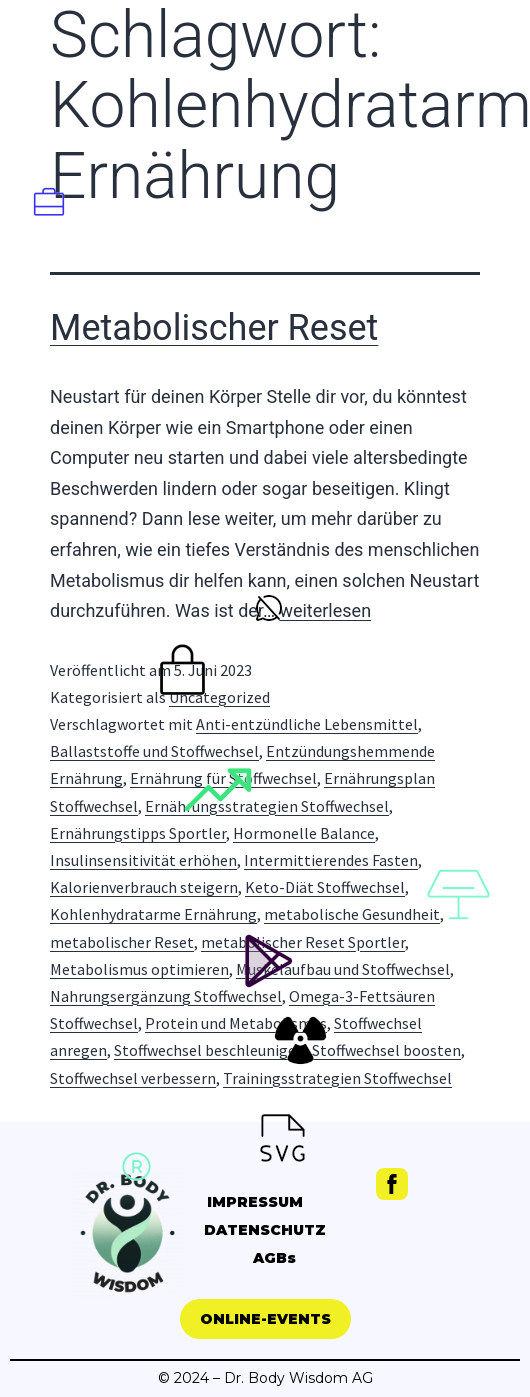 This screenshot has width=530, height=1397. Describe the element at coordinates (264, 961) in the screenshot. I see `open the google play store` at that location.